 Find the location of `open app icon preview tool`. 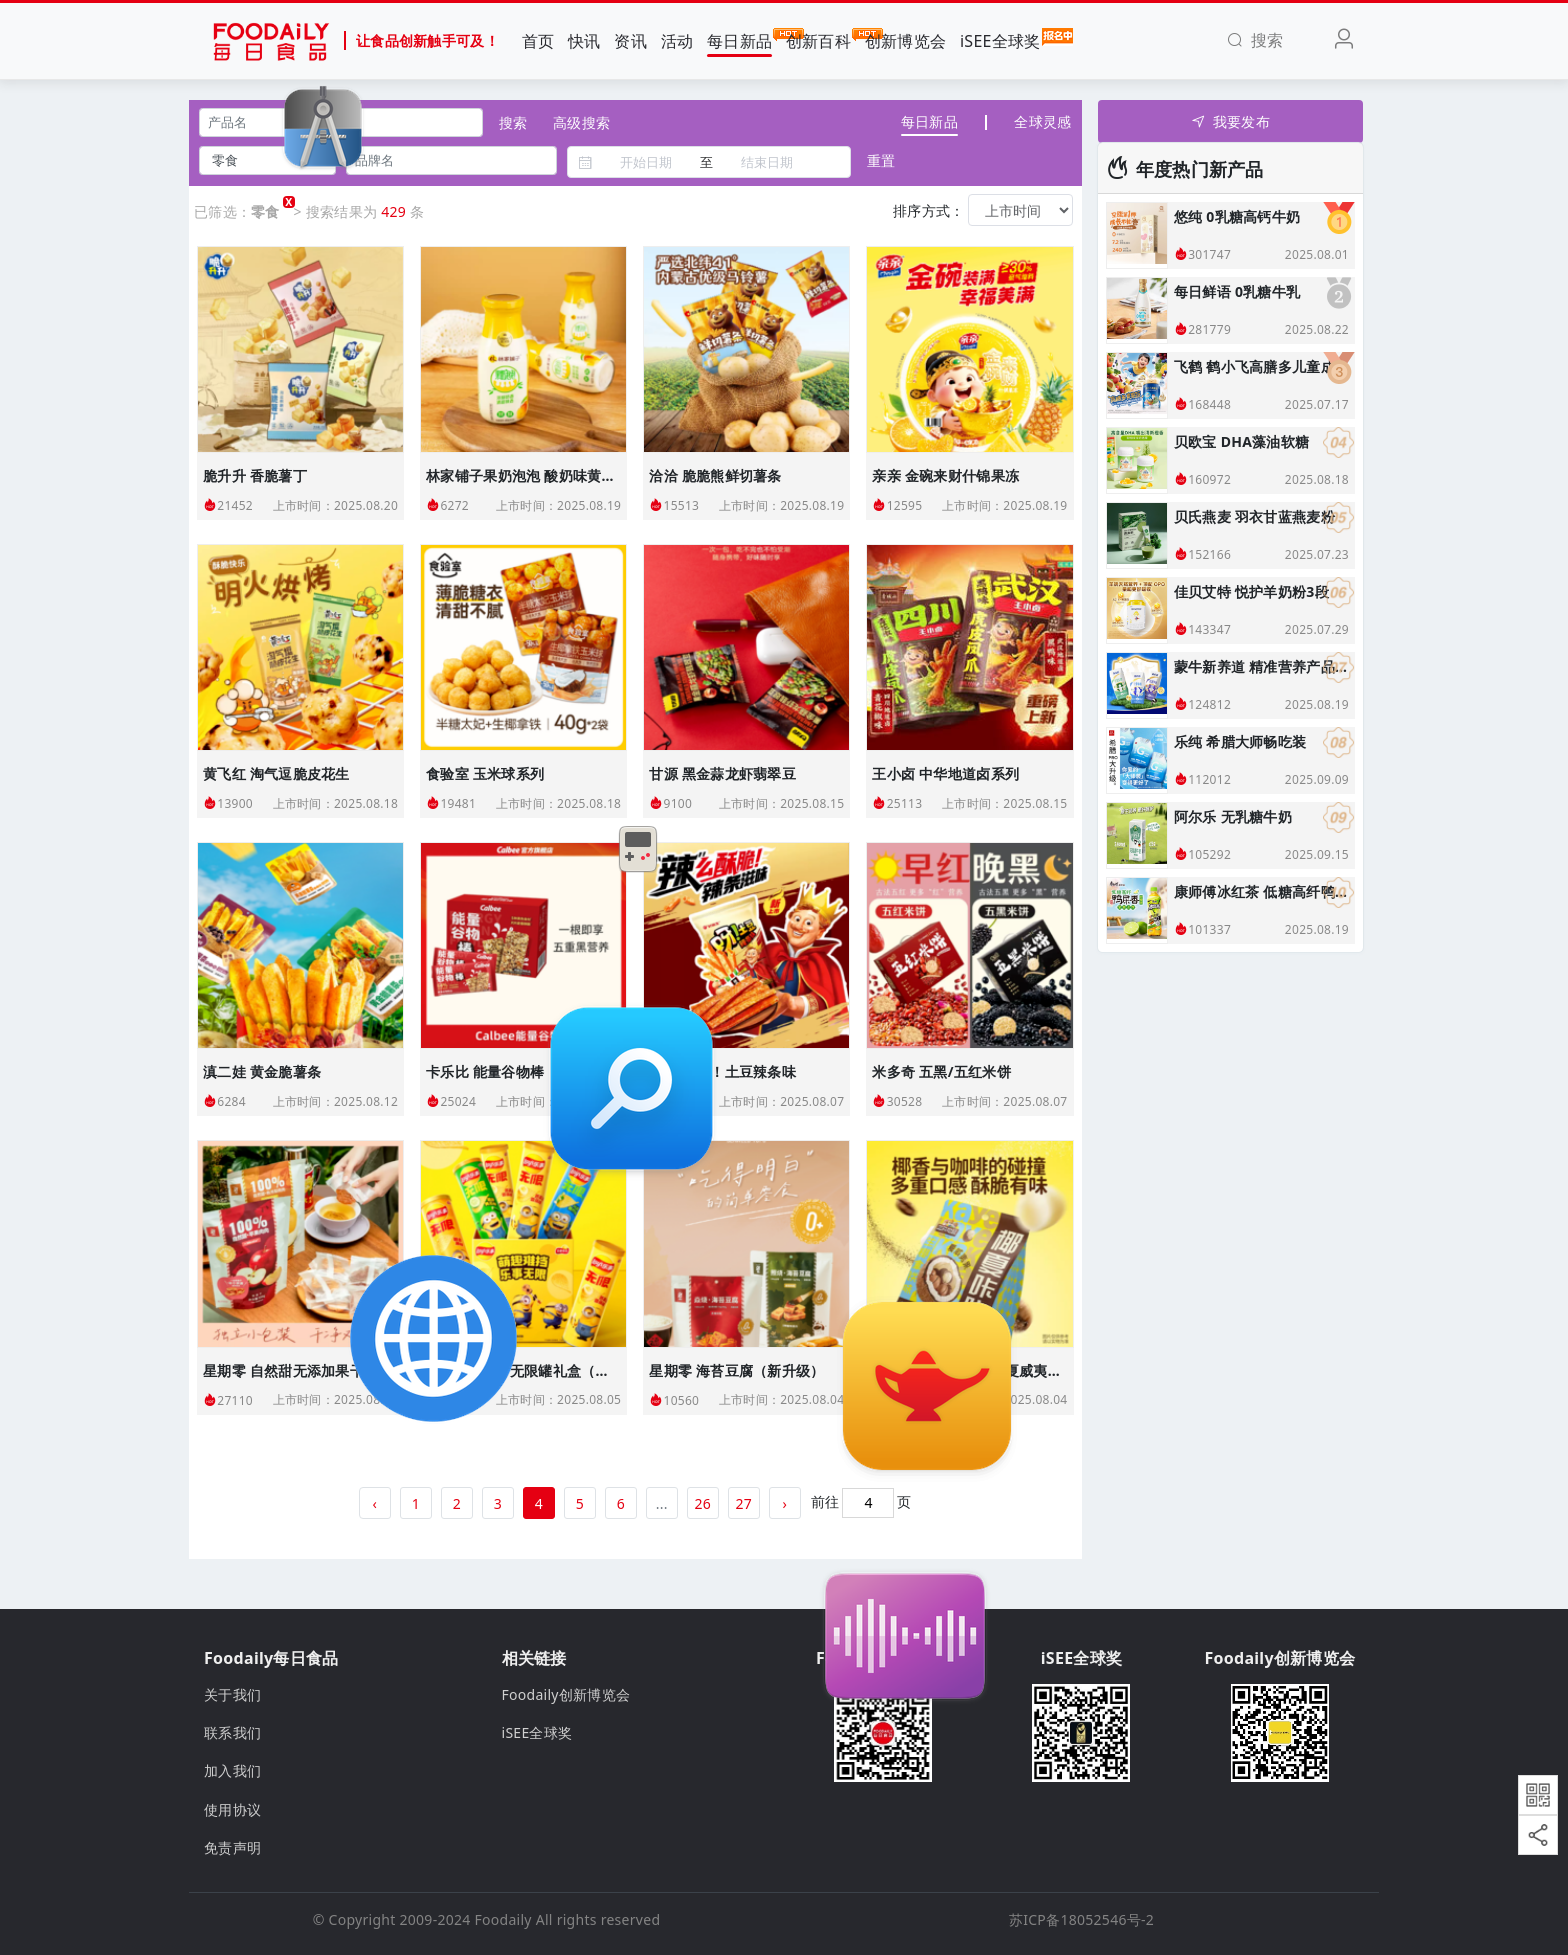

open app icon preview tool is located at coordinates (323, 128).